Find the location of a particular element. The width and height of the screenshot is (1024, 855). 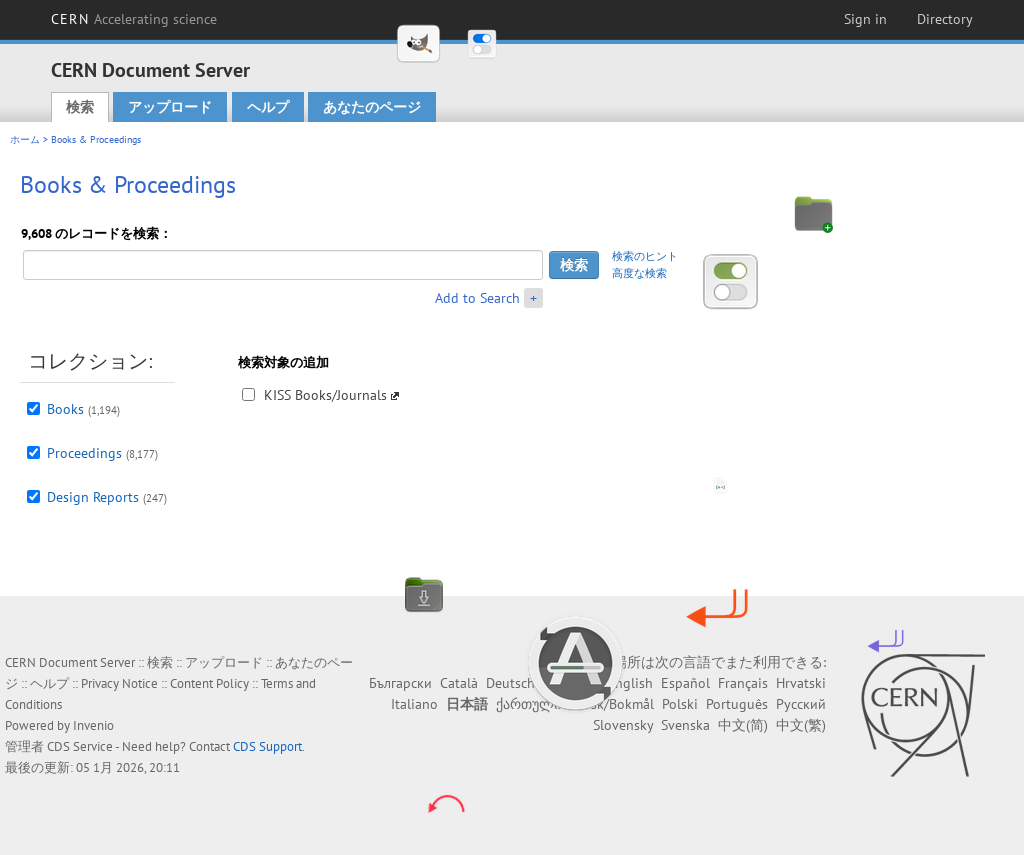

open unity tweak tool settings is located at coordinates (730, 281).